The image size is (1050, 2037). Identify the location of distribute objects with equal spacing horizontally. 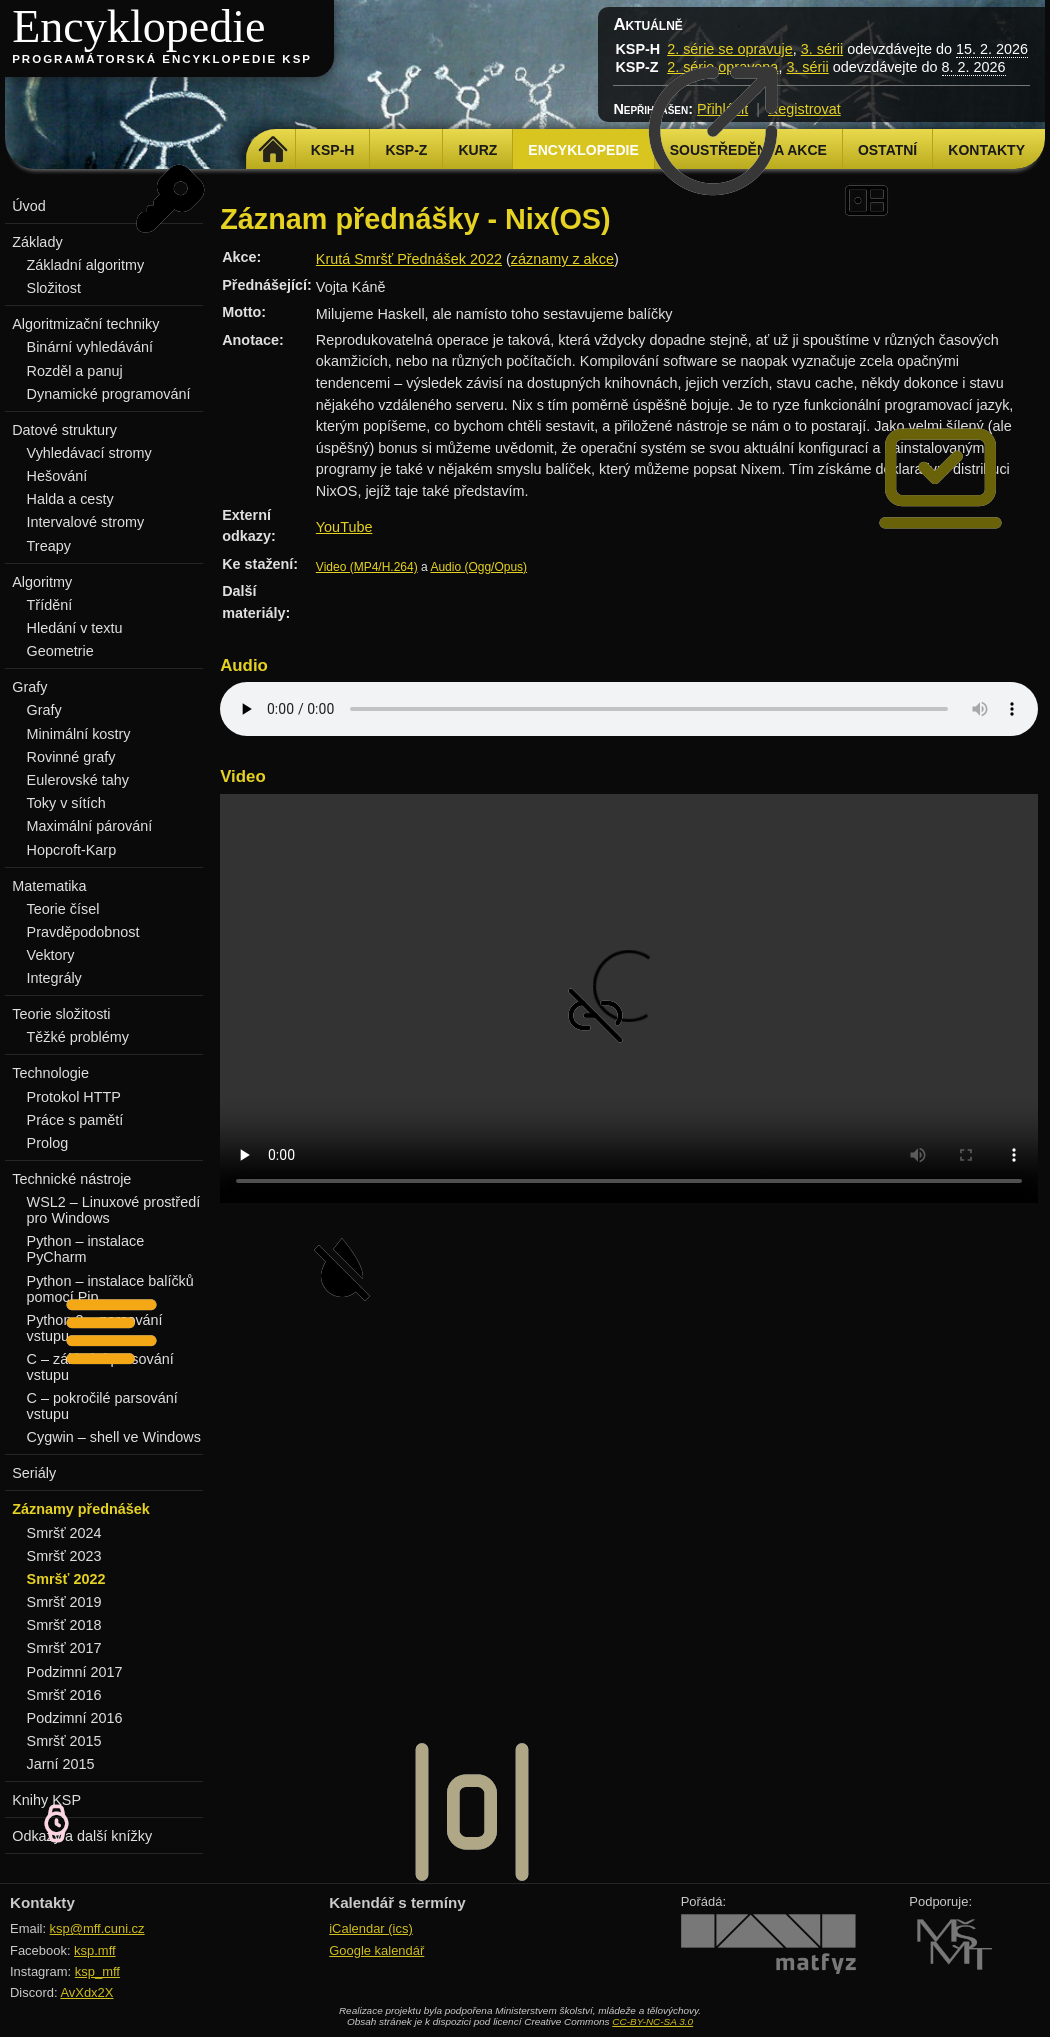
(472, 1812).